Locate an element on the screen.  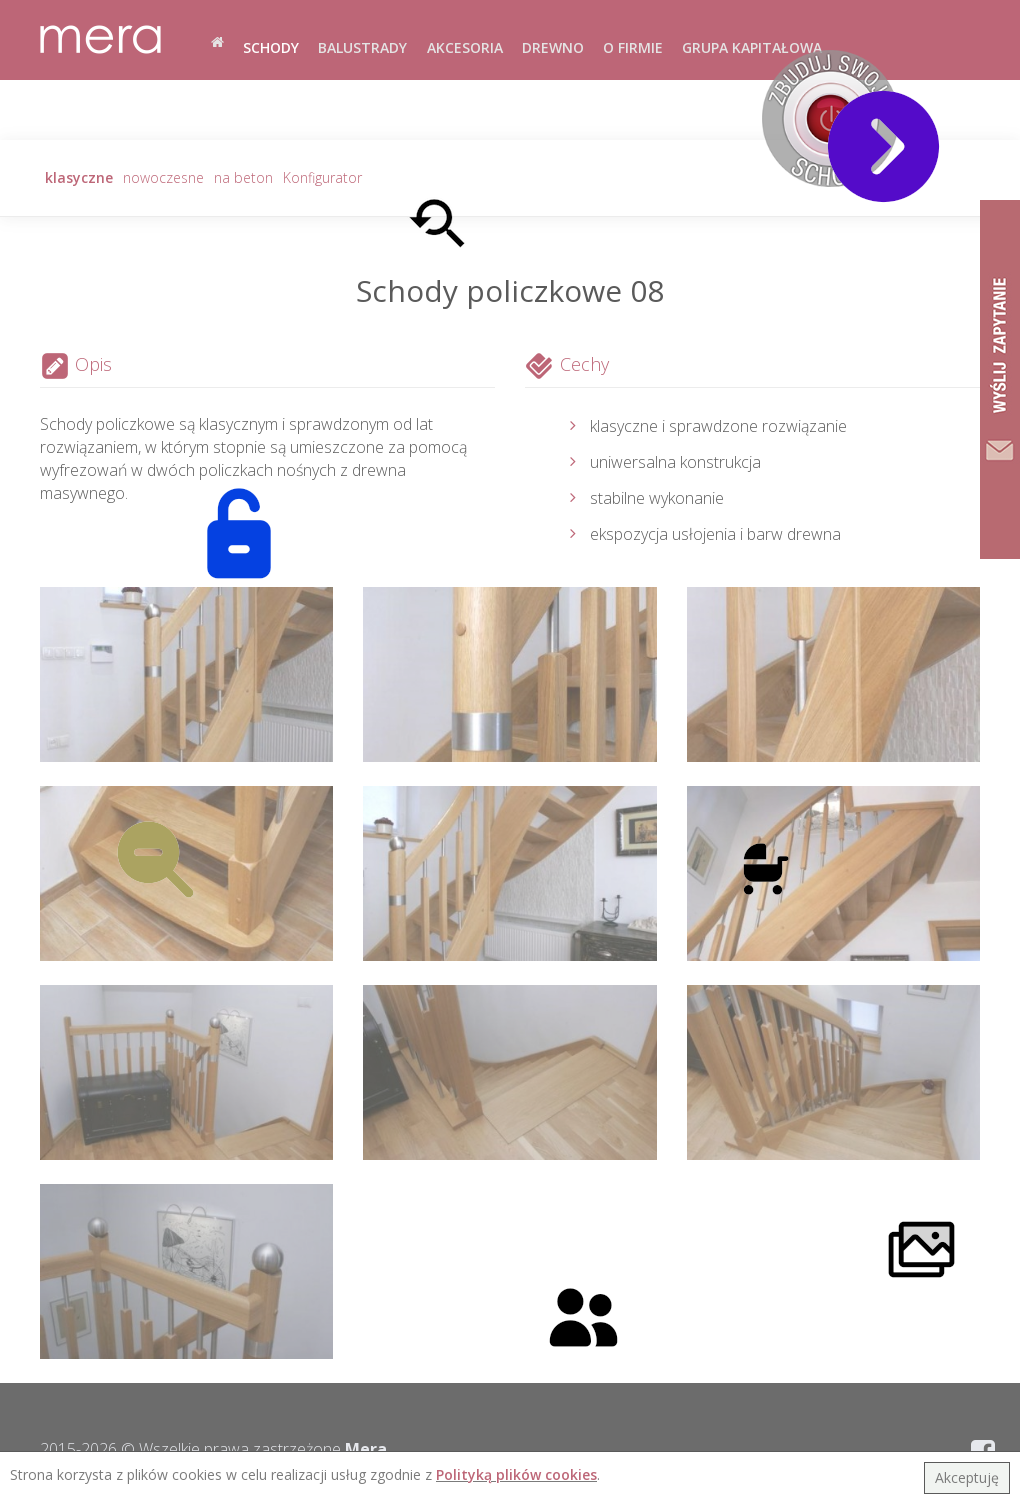
view your friends list is located at coordinates (583, 1316).